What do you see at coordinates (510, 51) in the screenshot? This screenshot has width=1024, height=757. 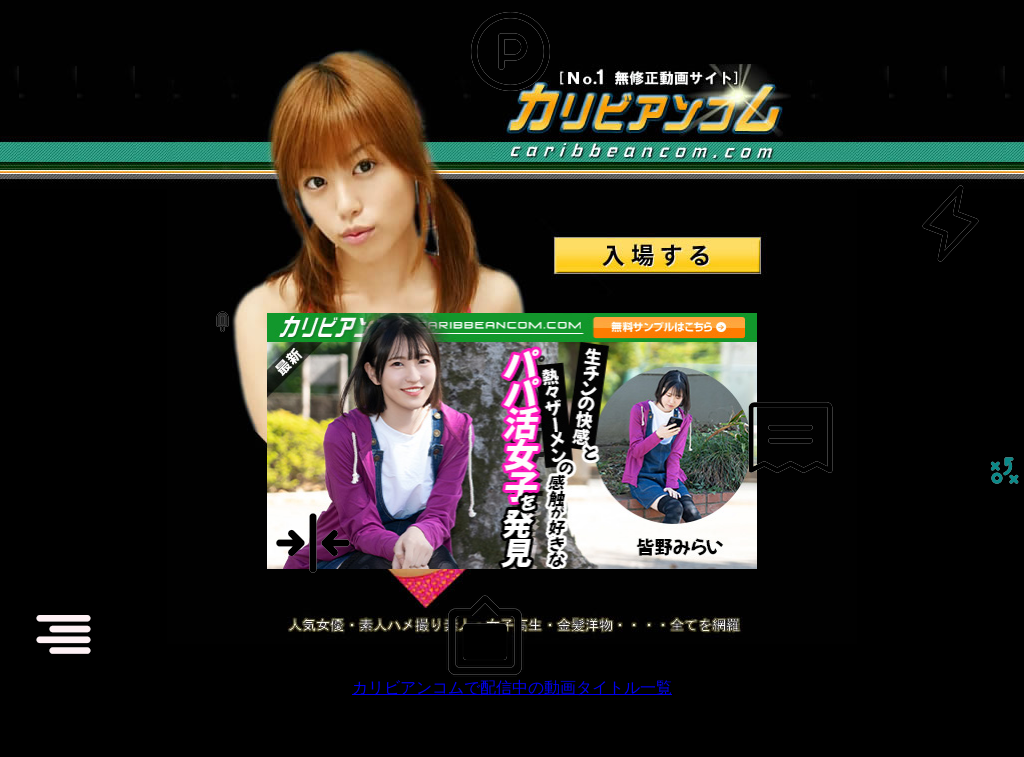 I see `indicates parking availability or location` at bounding box center [510, 51].